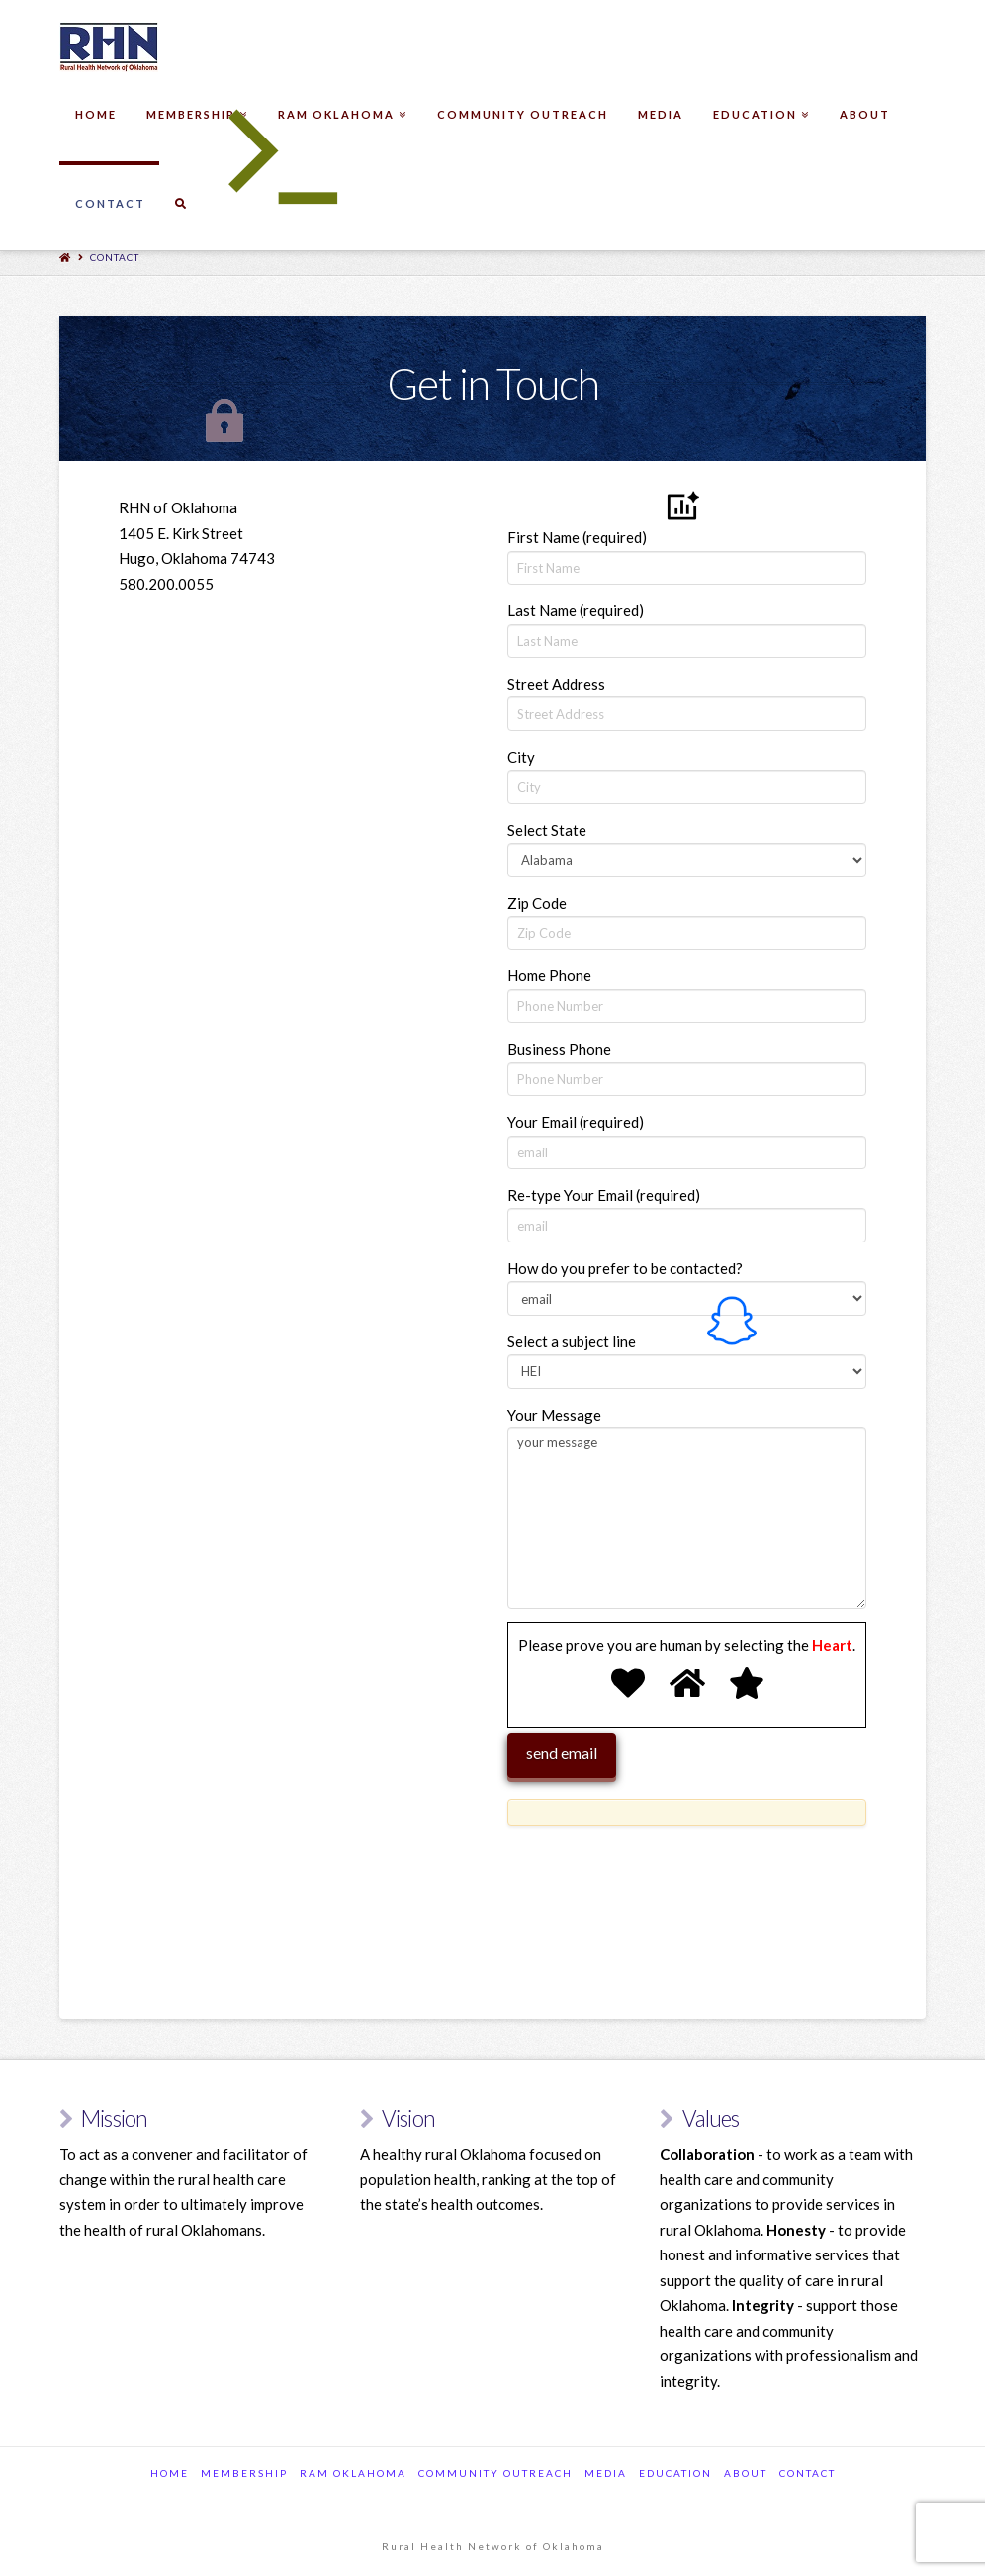  Describe the element at coordinates (284, 150) in the screenshot. I see `open the command line terminal` at that location.